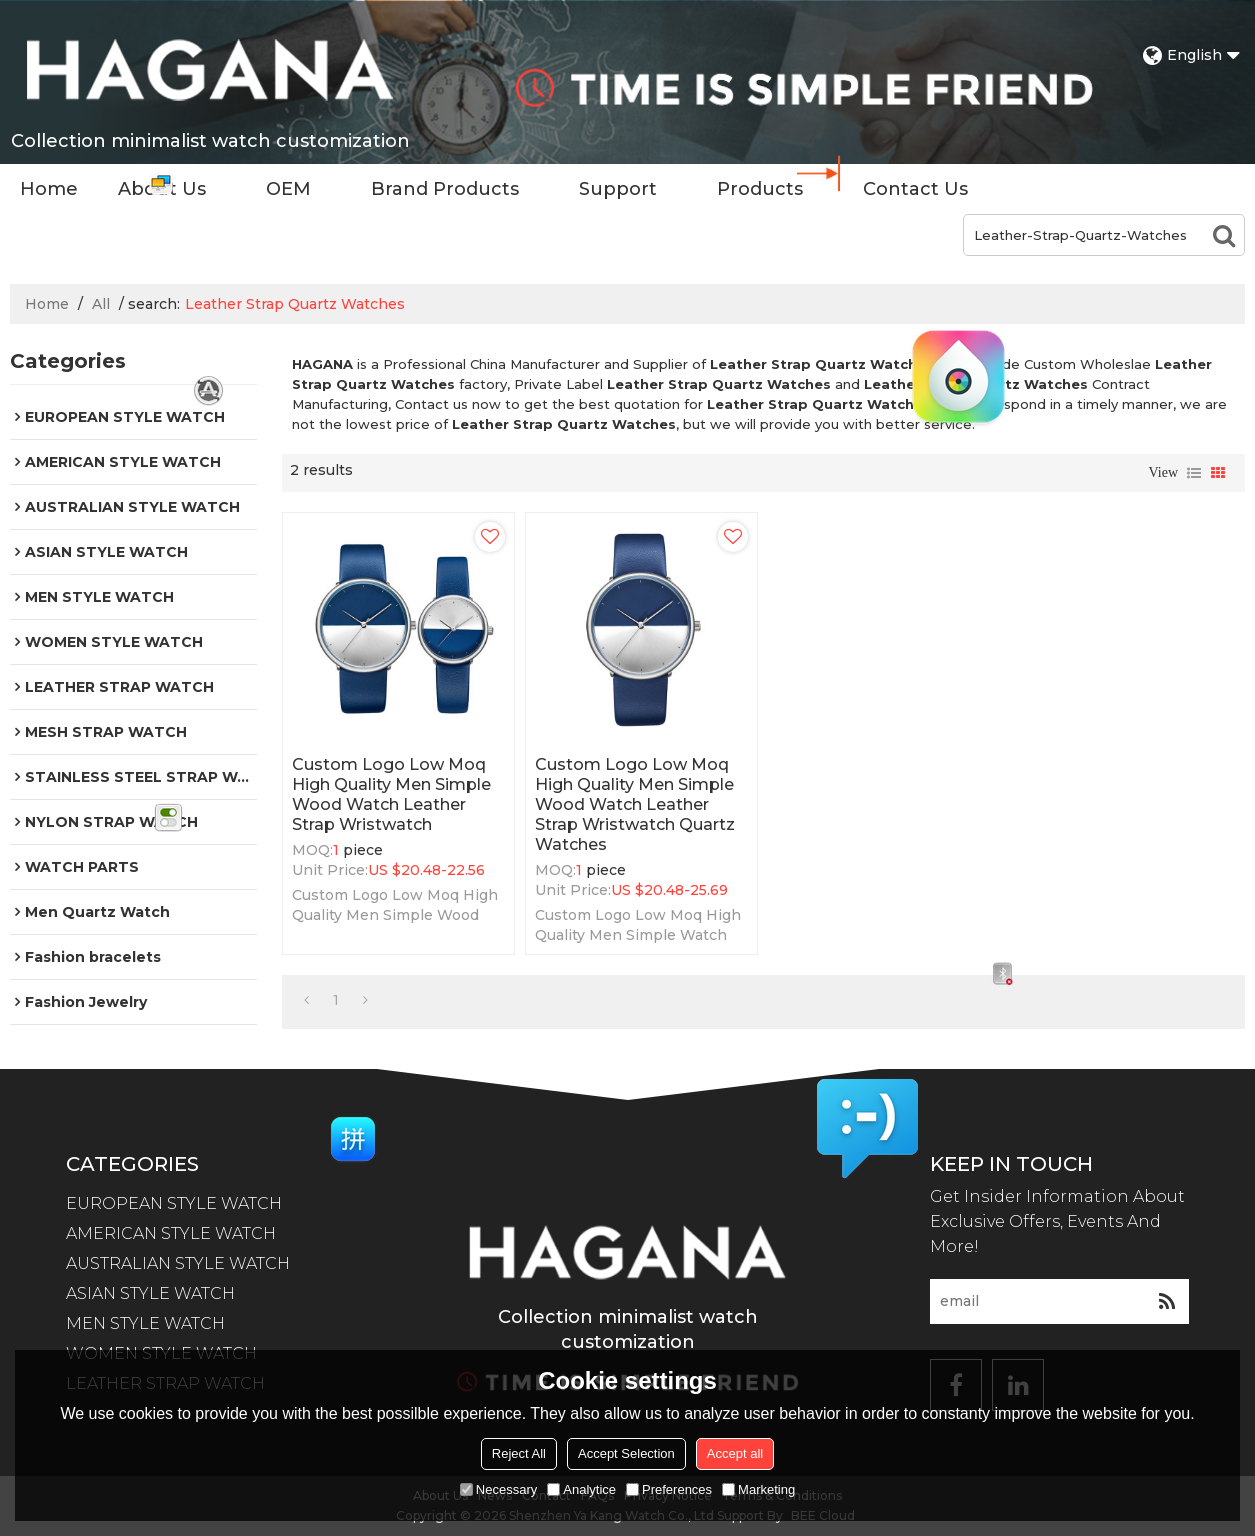 Image resolution: width=1255 pixels, height=1536 pixels. What do you see at coordinates (1002, 973) in the screenshot?
I see `bluetooth is currently disabled` at bounding box center [1002, 973].